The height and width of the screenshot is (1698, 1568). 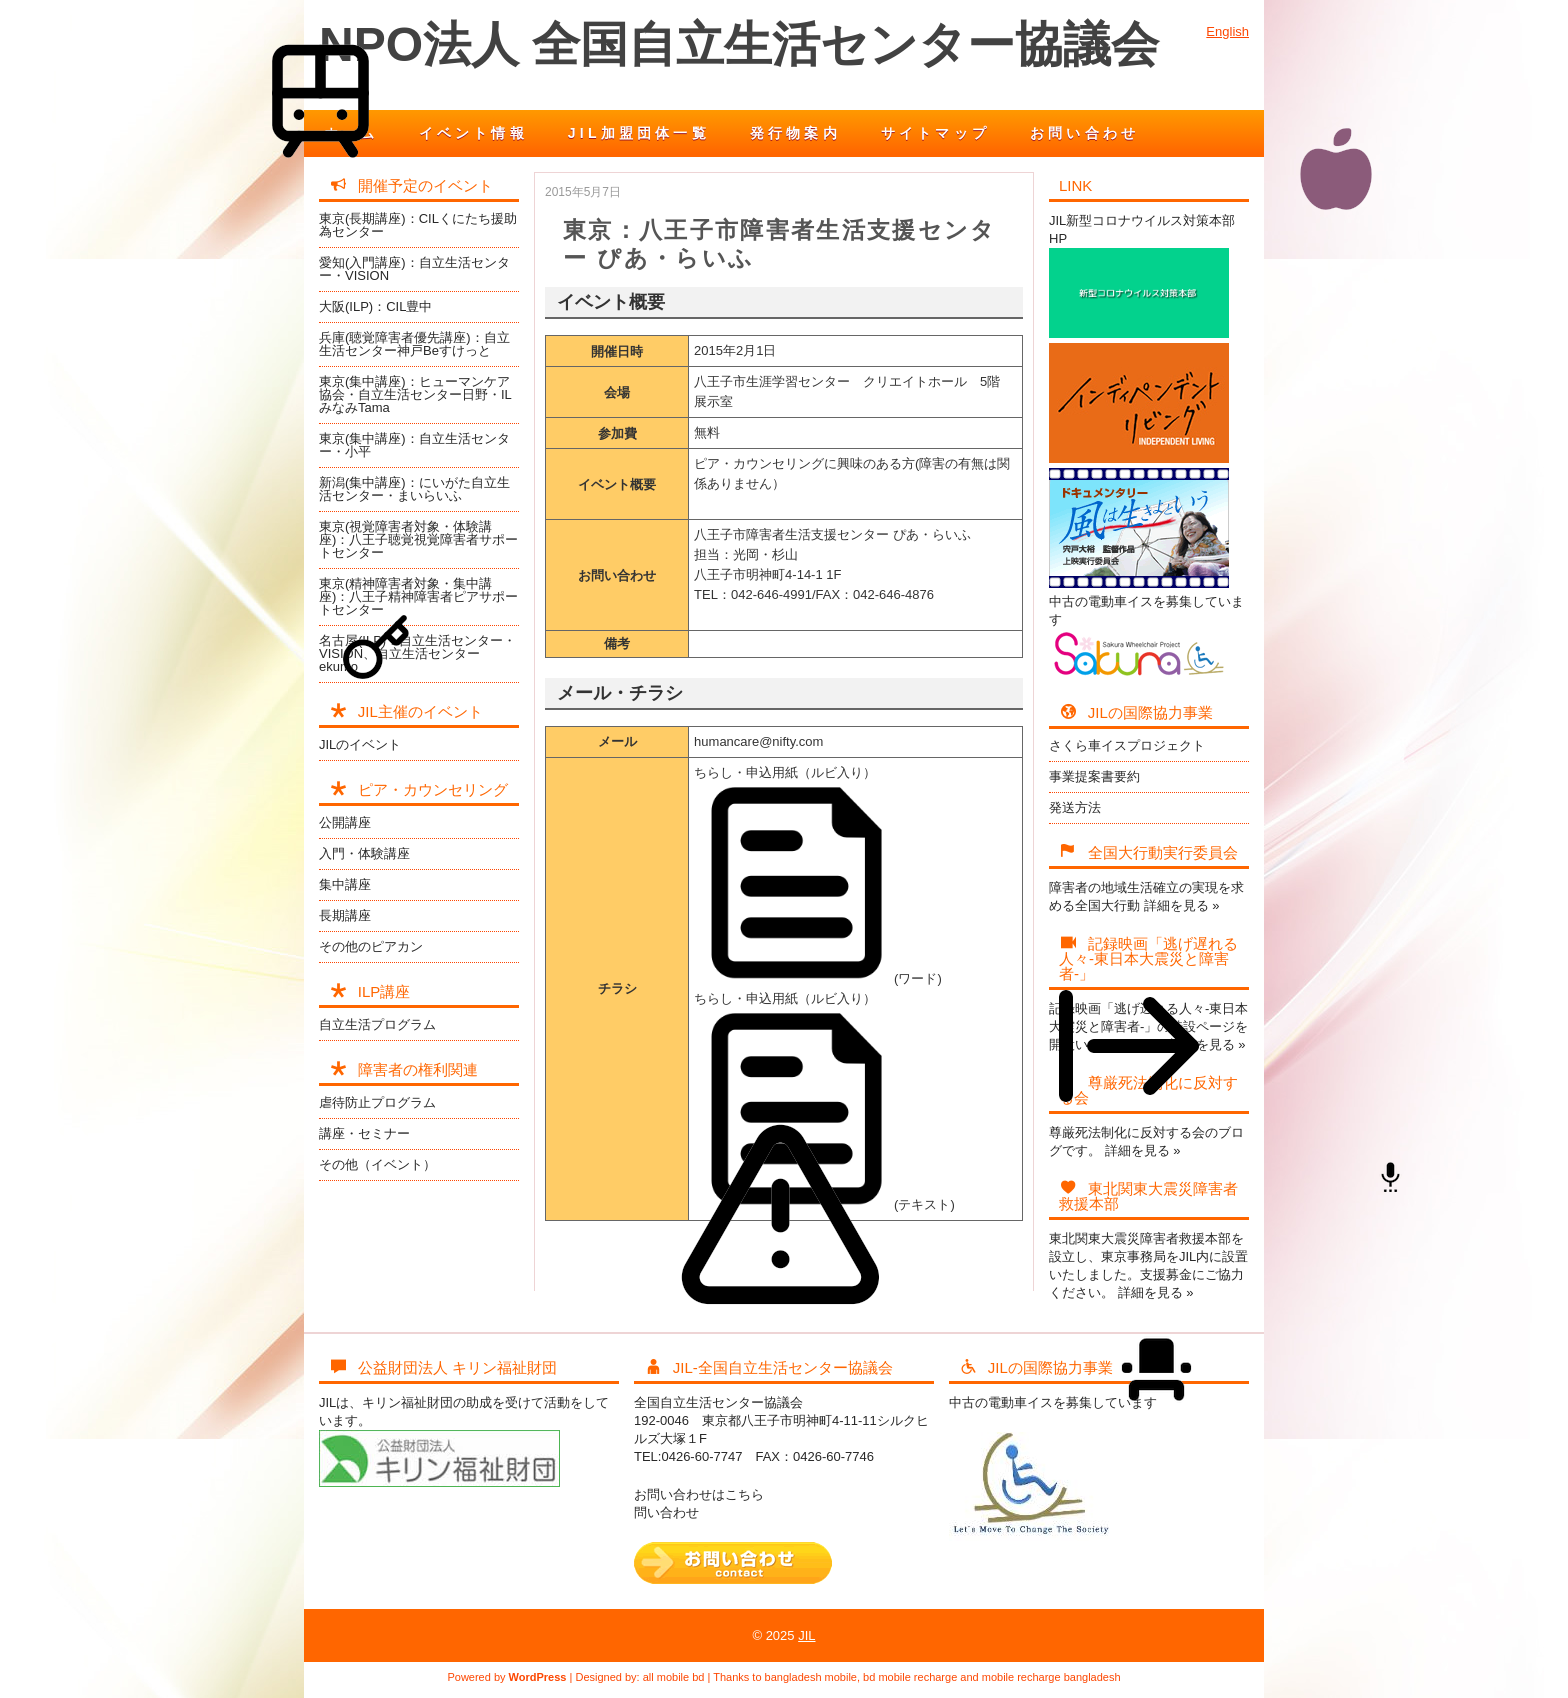 I want to click on access voice input settings, so click(x=1390, y=1176).